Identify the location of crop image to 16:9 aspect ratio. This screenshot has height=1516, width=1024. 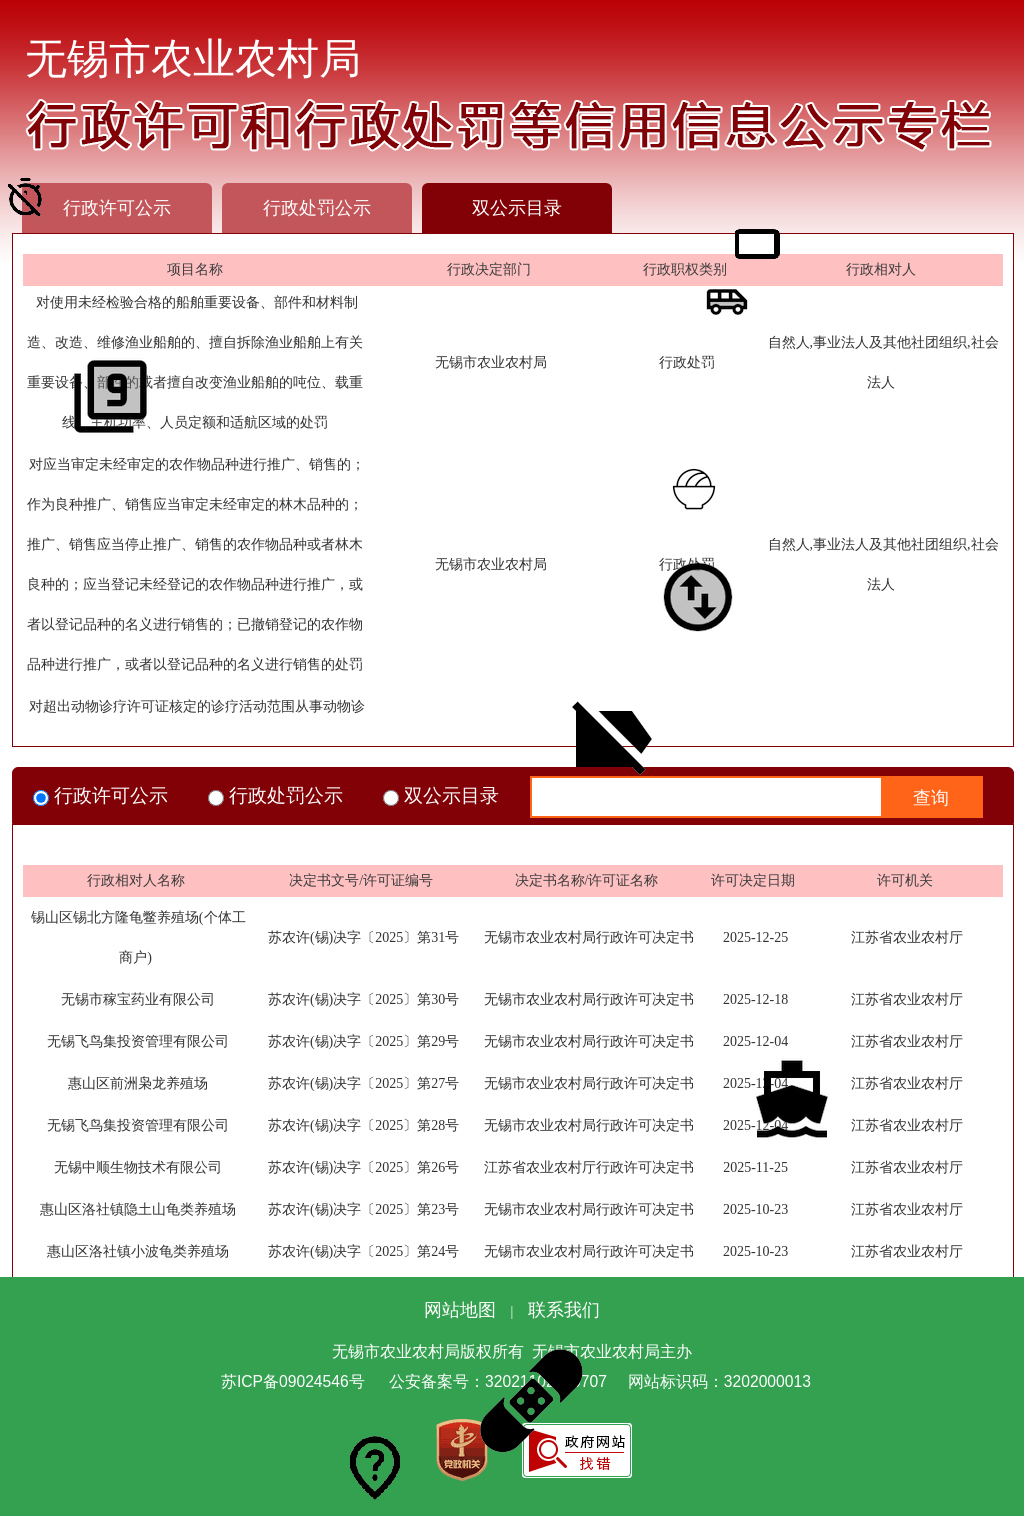
(757, 244).